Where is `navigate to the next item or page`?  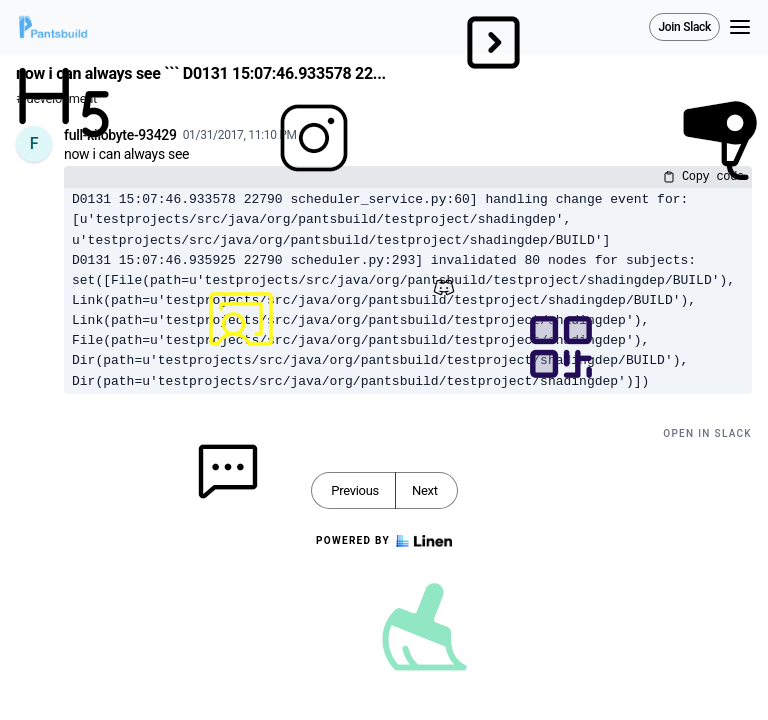
navigate to the next item or page is located at coordinates (493, 42).